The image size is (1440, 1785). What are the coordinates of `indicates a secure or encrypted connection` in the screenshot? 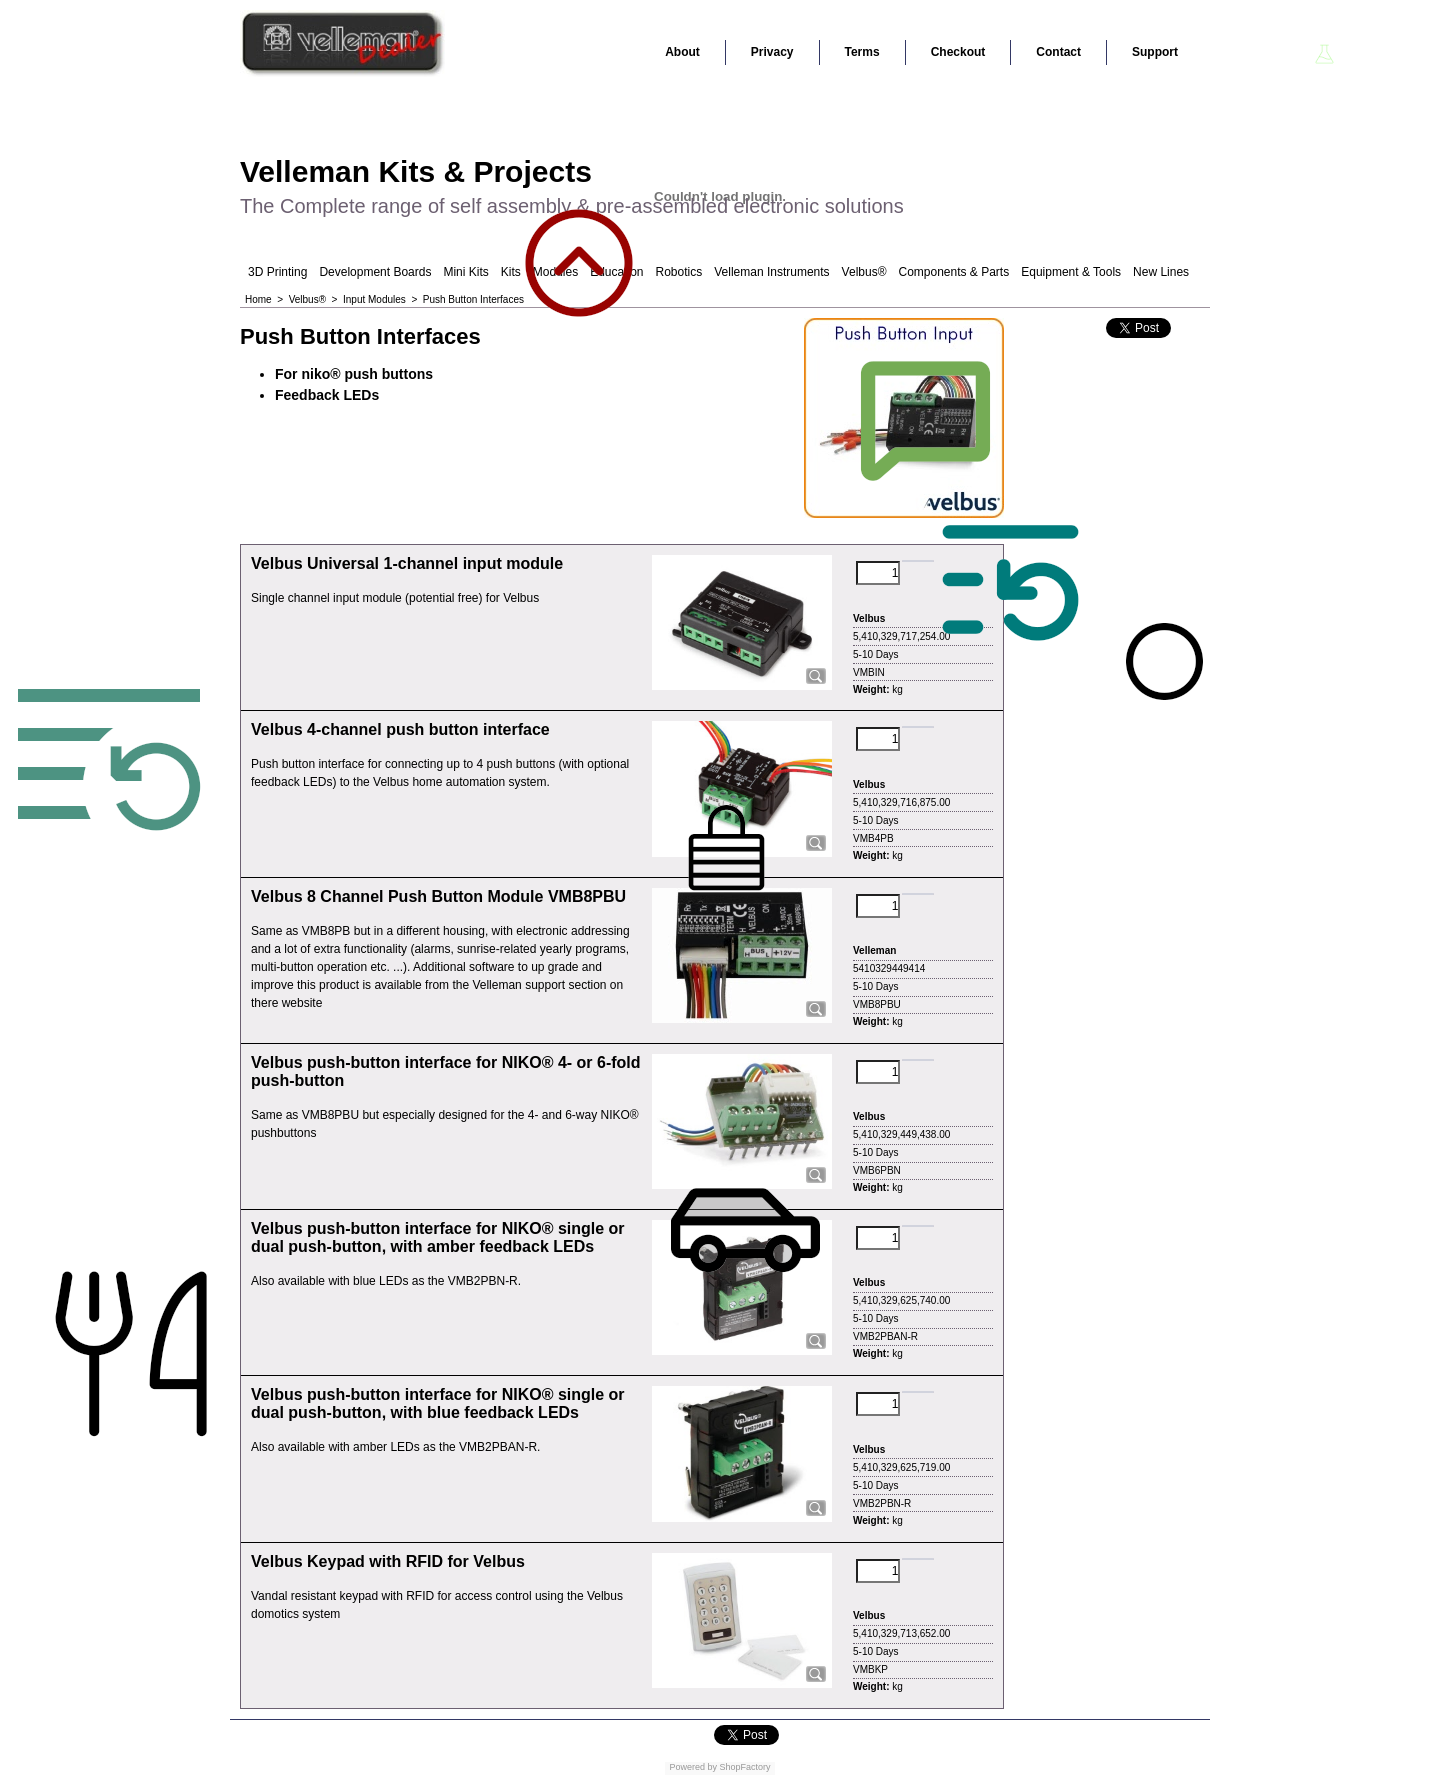 It's located at (726, 852).